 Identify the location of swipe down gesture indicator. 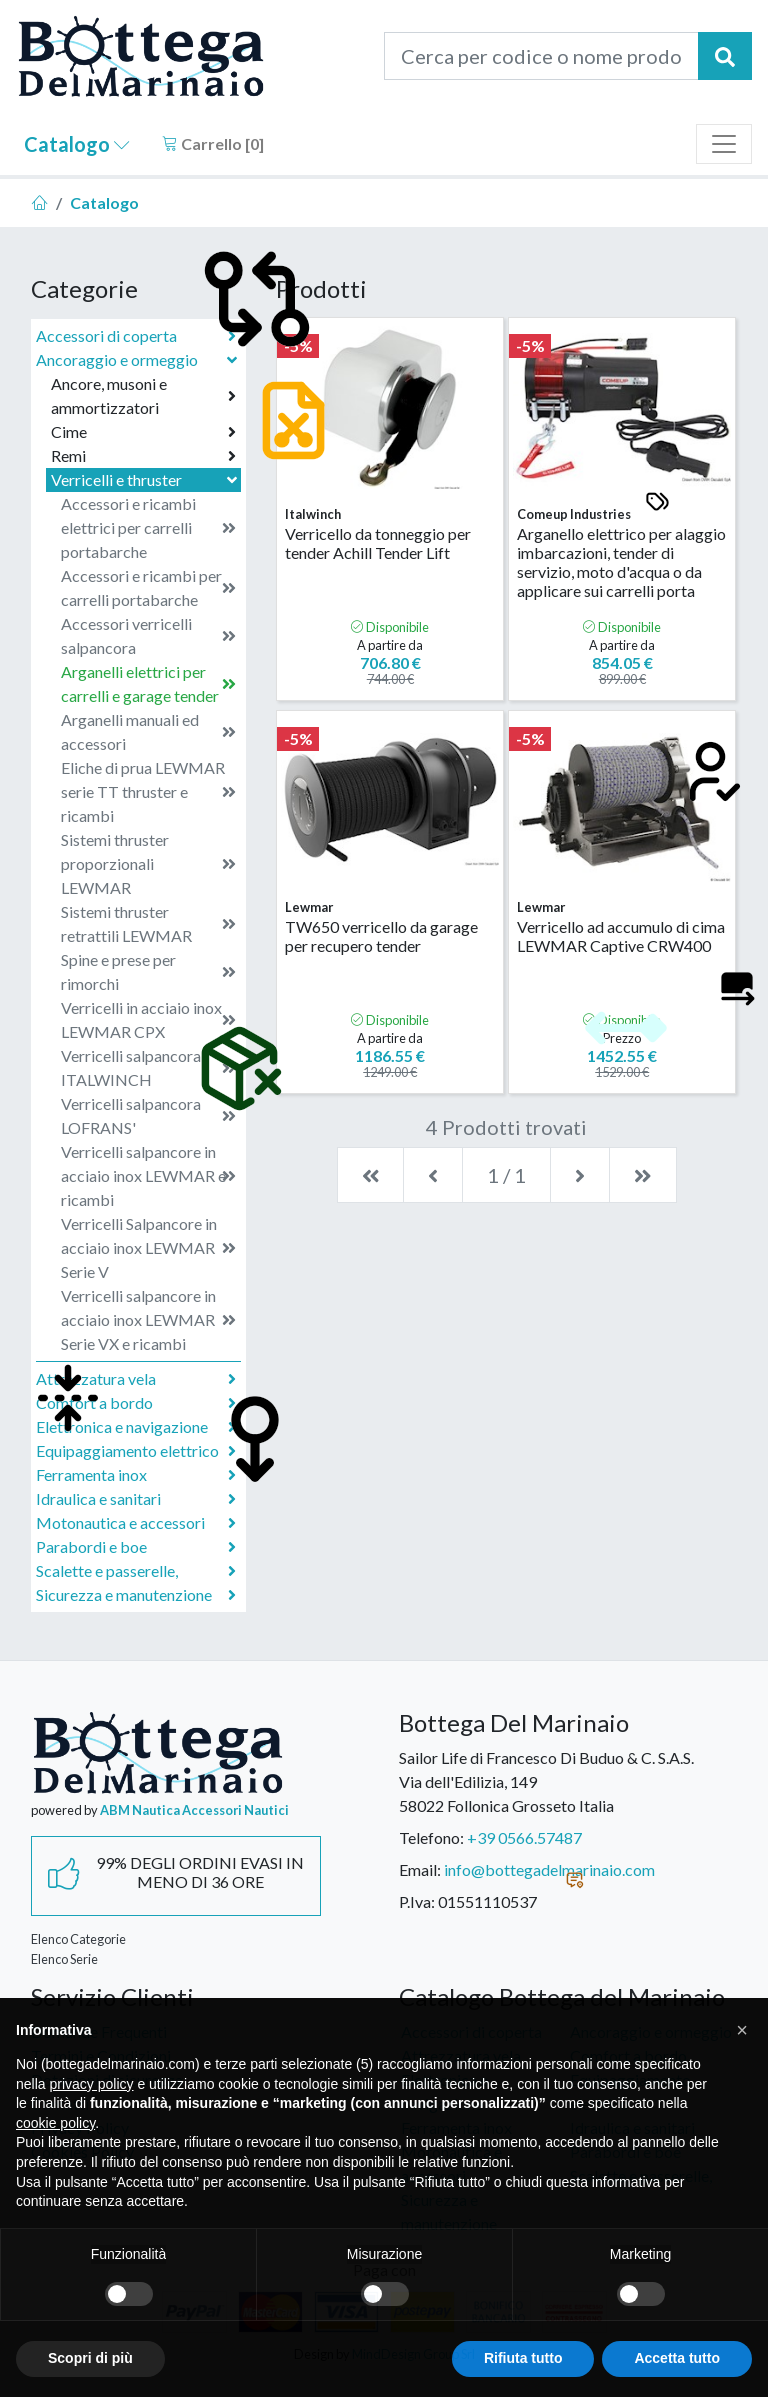
(255, 1439).